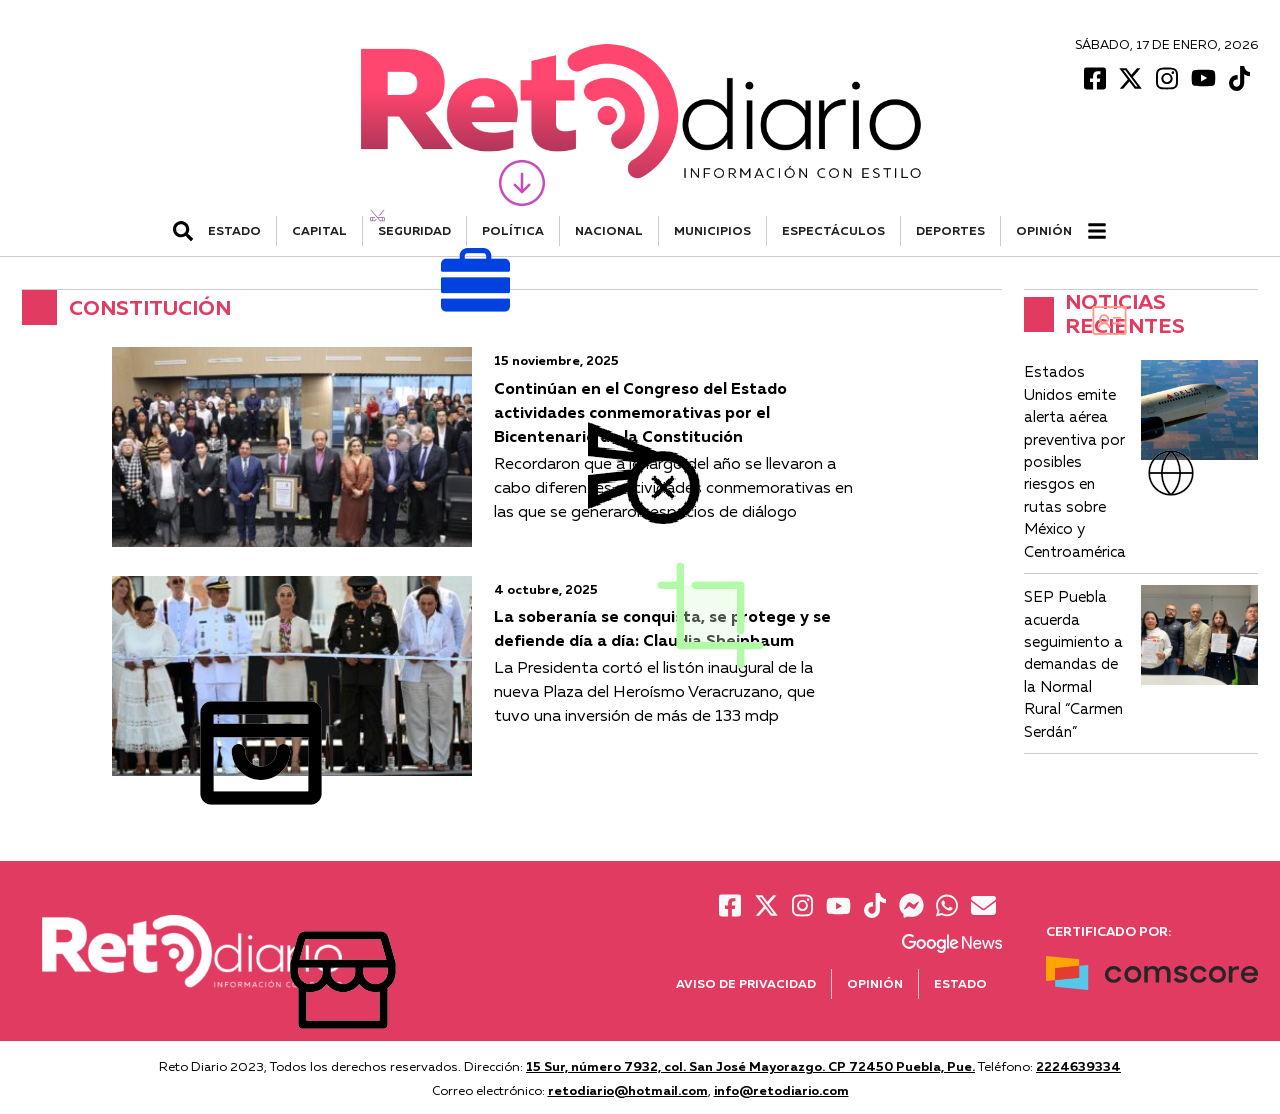 This screenshot has width=1280, height=1114. I want to click on access work or business documents, so click(475, 282).